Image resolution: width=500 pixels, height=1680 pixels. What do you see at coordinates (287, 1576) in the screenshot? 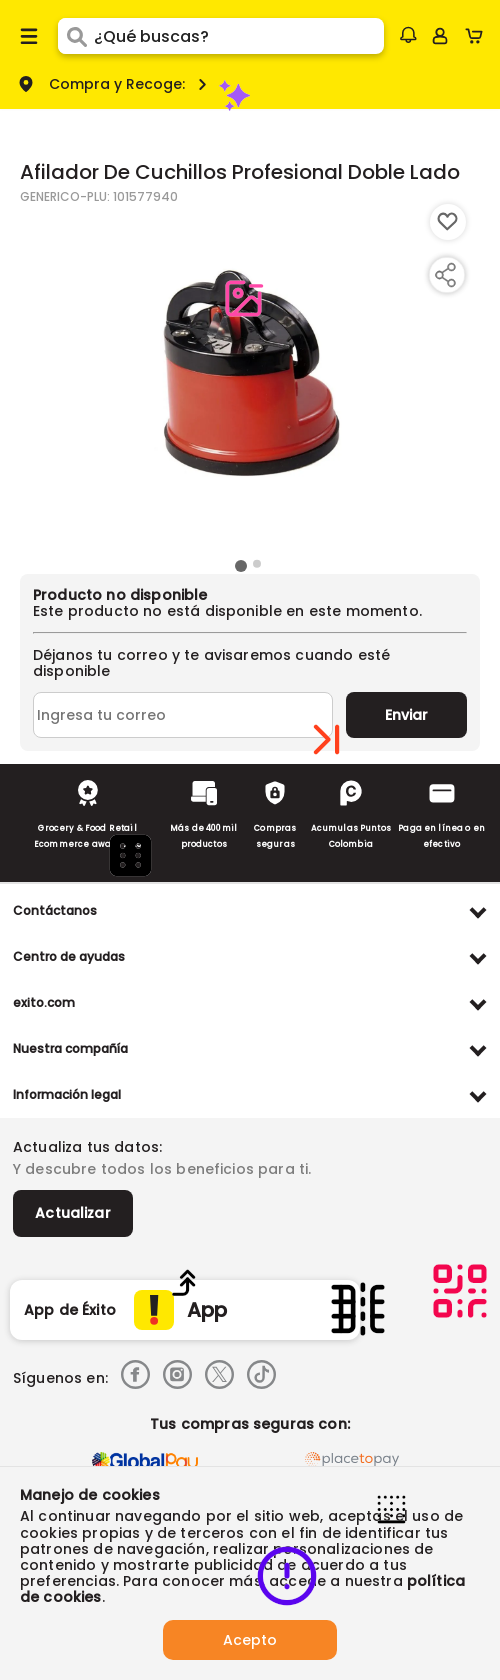
I see `indicates a warning or alert status` at bounding box center [287, 1576].